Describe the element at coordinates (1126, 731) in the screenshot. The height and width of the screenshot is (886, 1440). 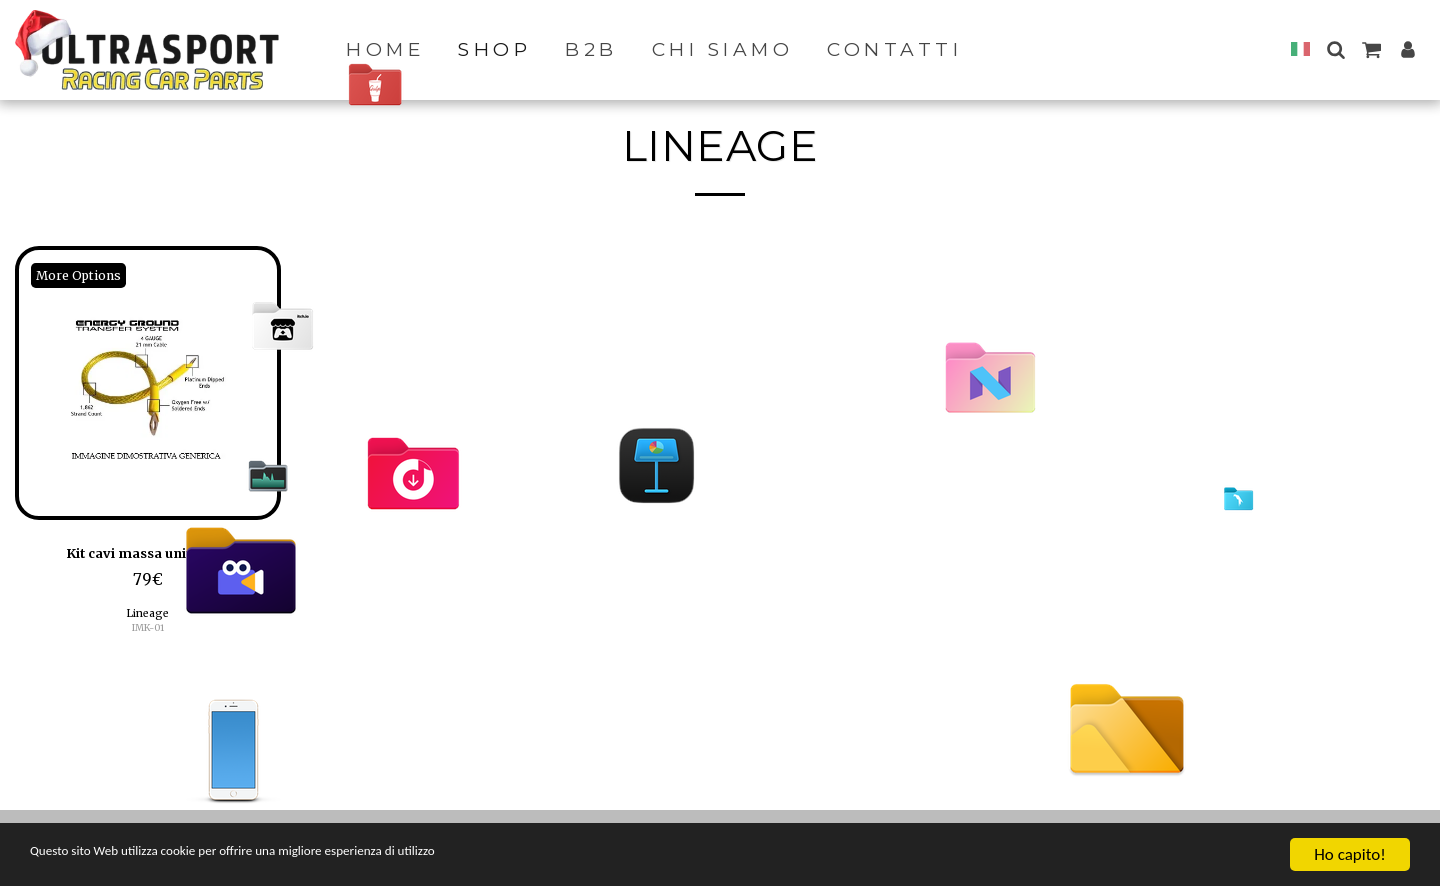
I see `open files folder` at that location.